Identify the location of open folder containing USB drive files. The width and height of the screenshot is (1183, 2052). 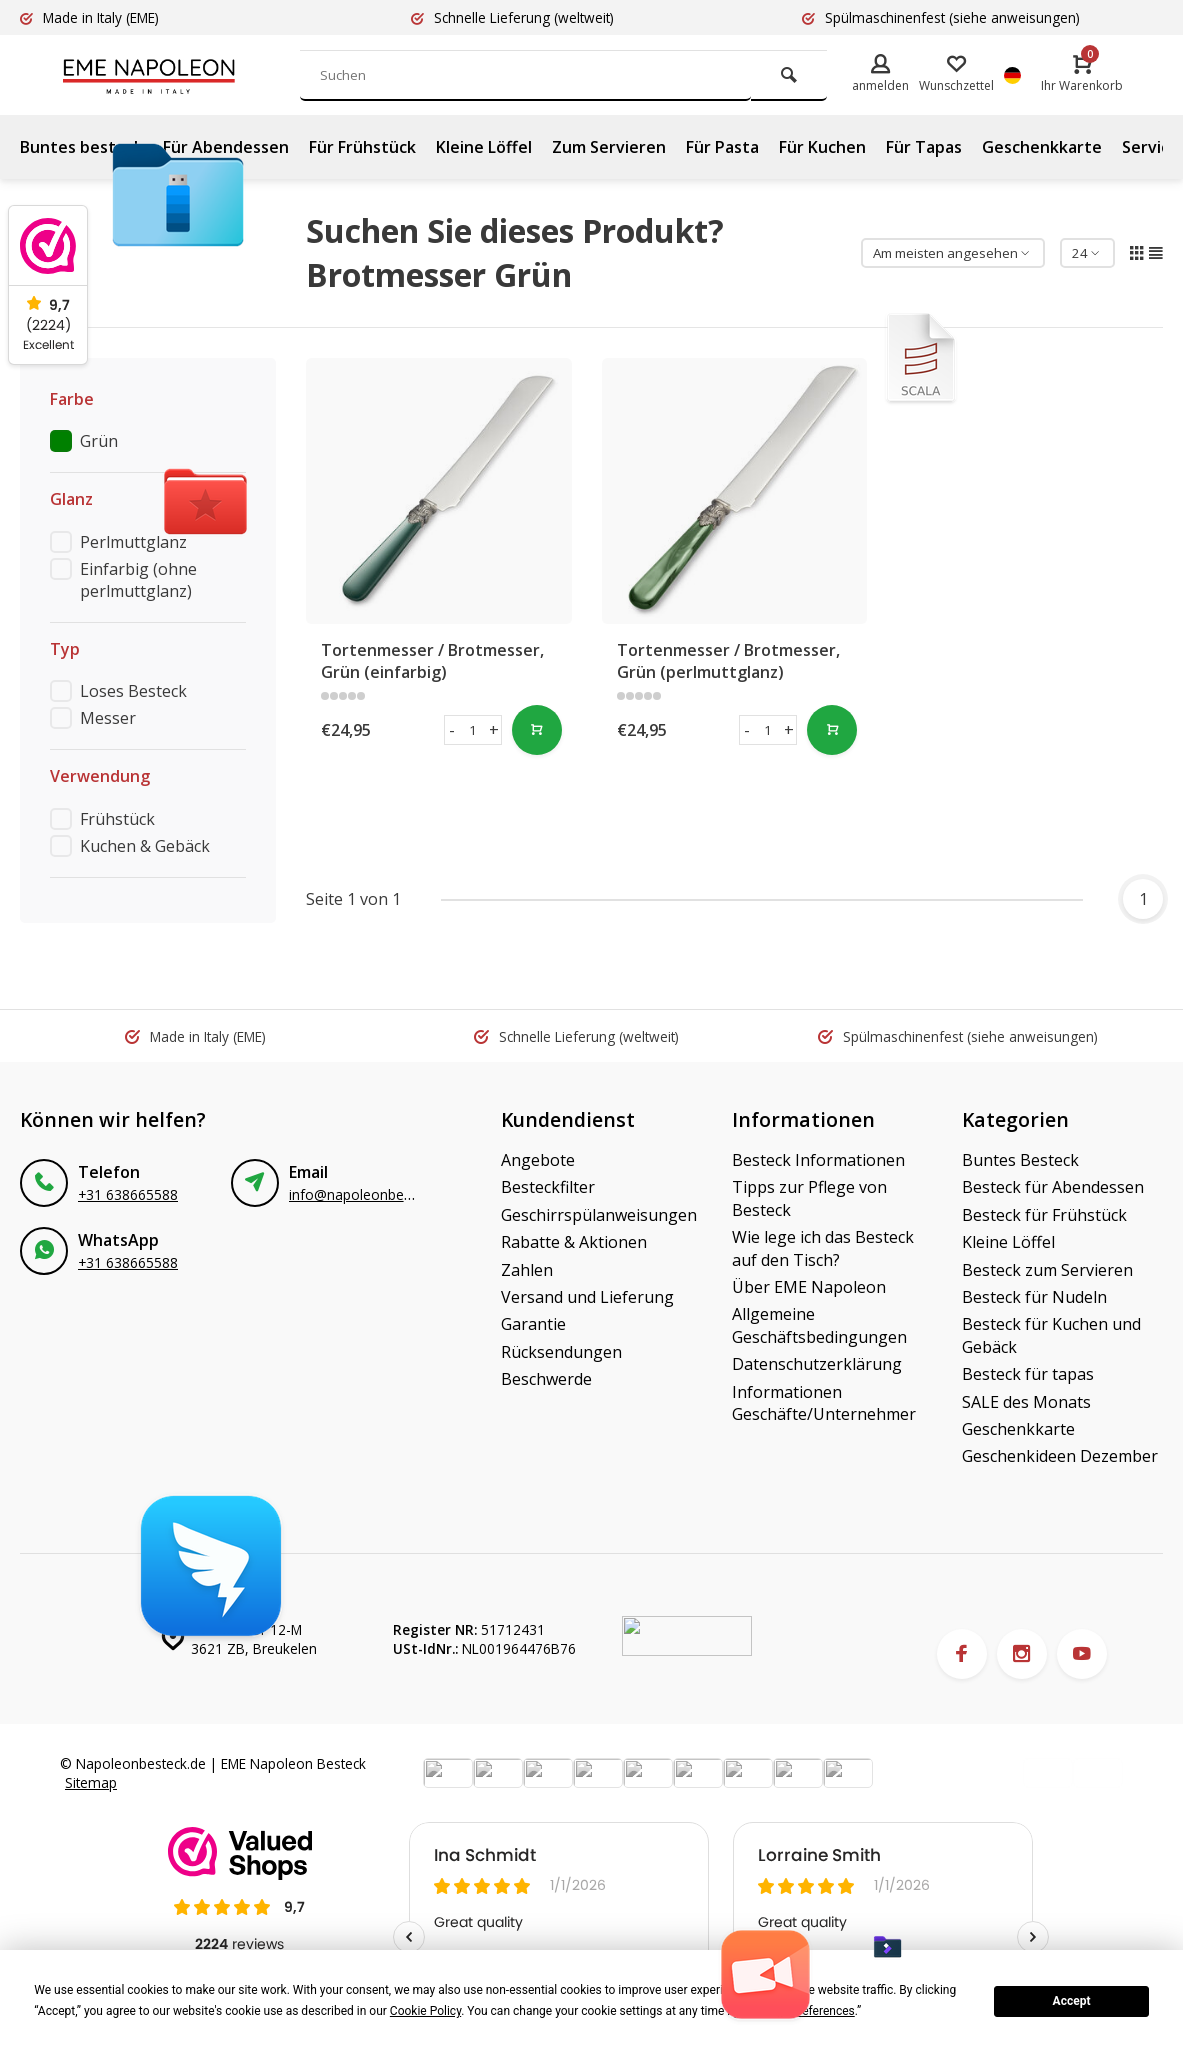
(177, 198).